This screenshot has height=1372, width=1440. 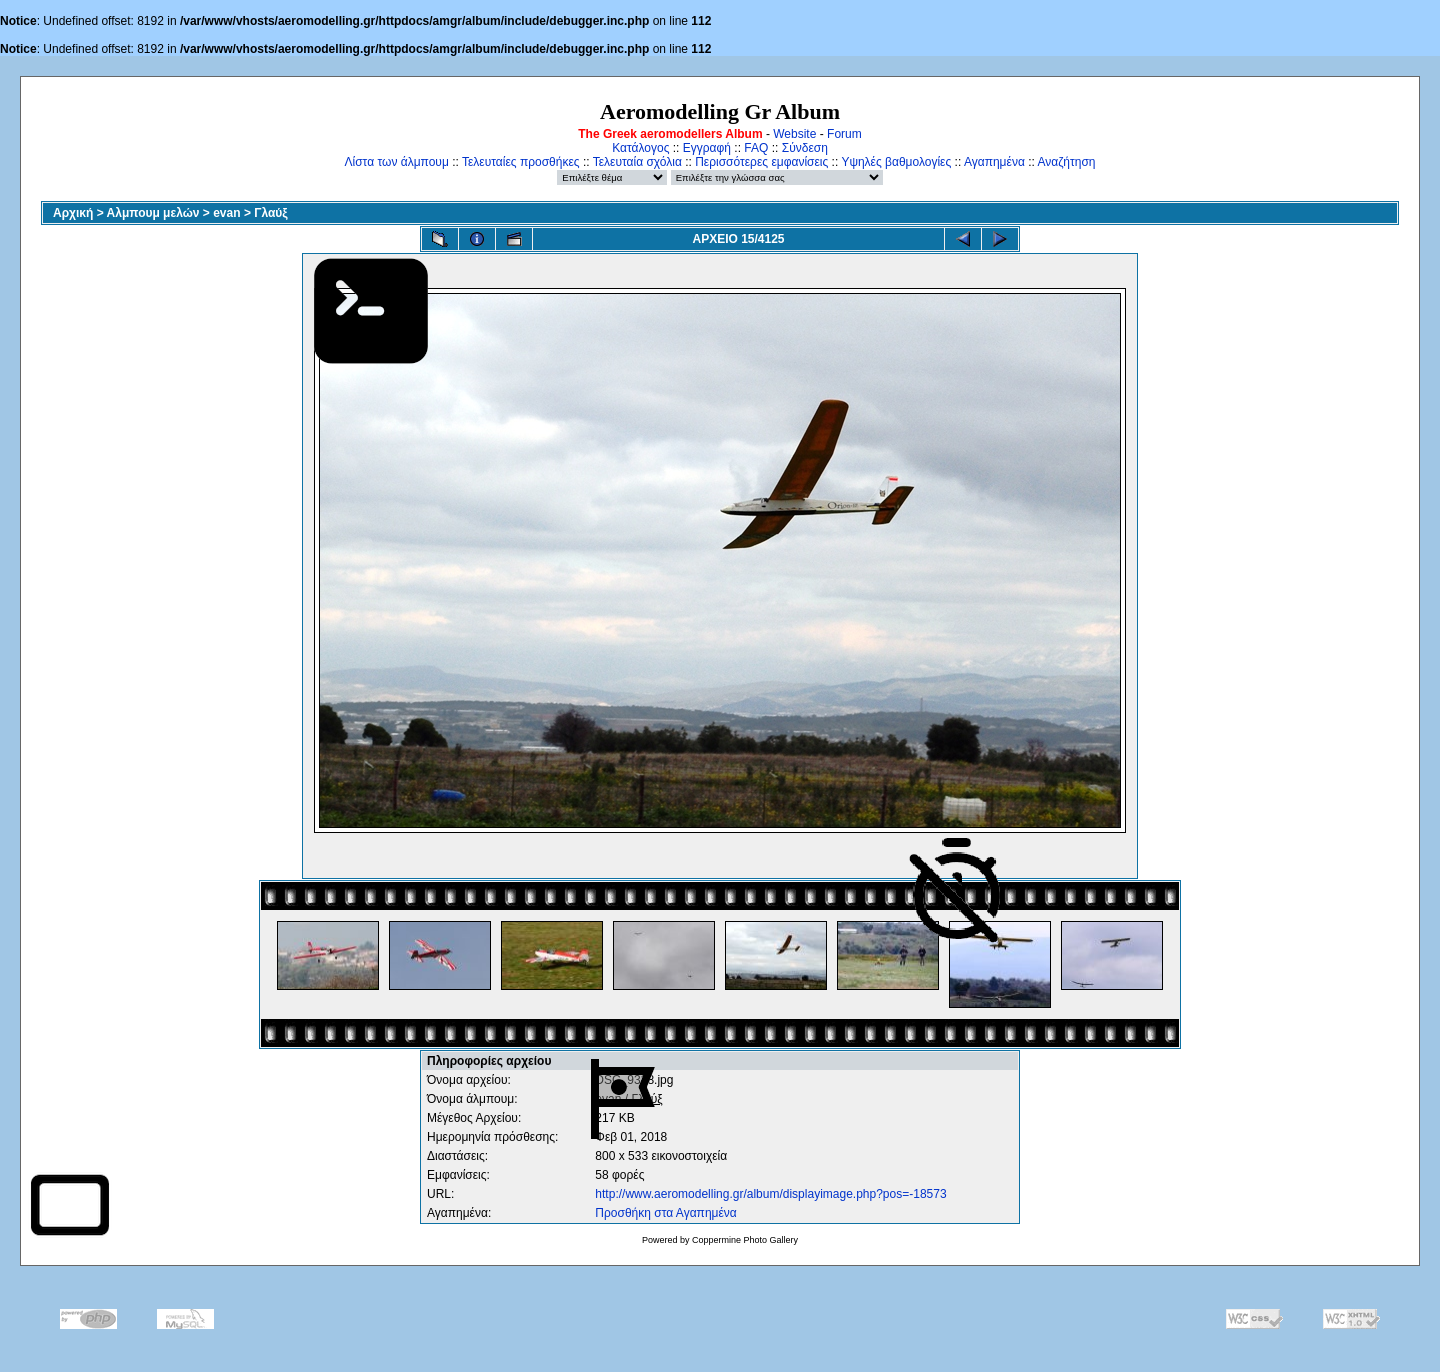 What do you see at coordinates (619, 1099) in the screenshot?
I see `start a guided tour or walkthrough` at bounding box center [619, 1099].